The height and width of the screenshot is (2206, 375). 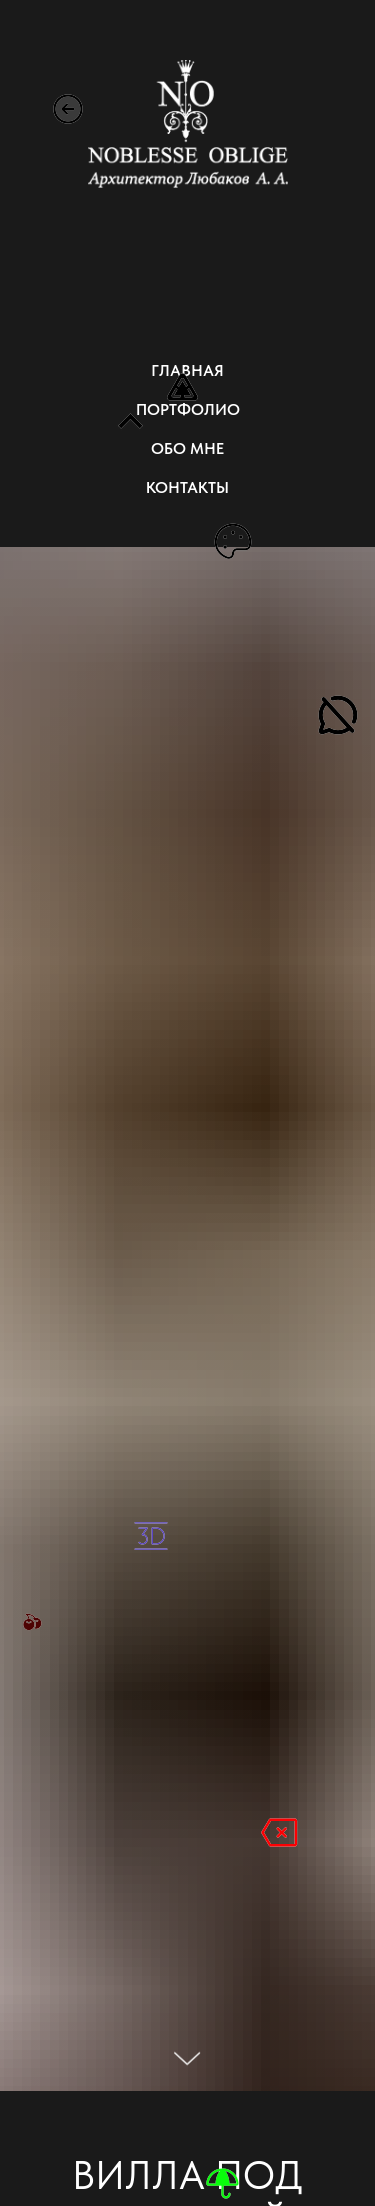 I want to click on go back to the previous screen, so click(x=68, y=109).